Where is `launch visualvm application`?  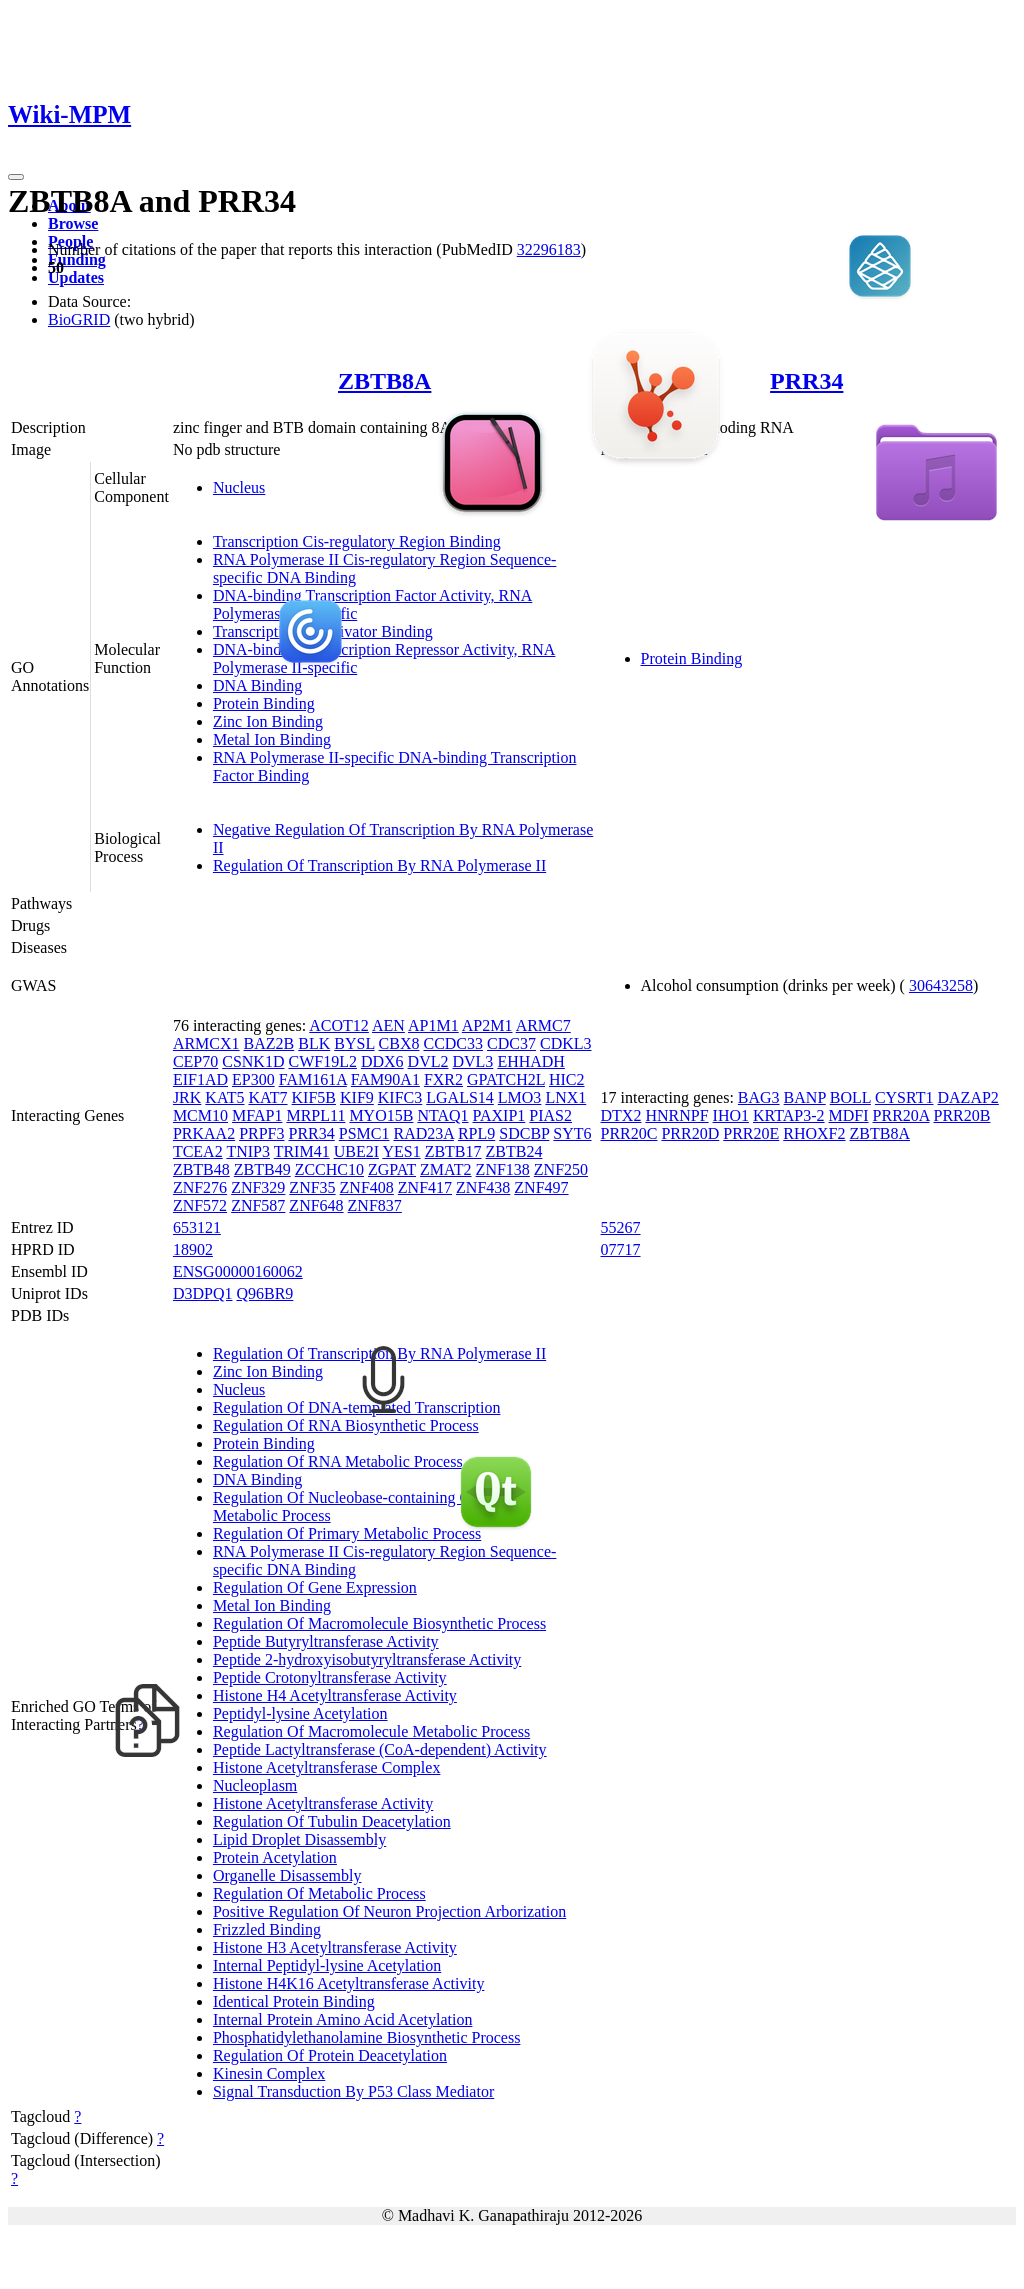
launch visualvm application is located at coordinates (656, 396).